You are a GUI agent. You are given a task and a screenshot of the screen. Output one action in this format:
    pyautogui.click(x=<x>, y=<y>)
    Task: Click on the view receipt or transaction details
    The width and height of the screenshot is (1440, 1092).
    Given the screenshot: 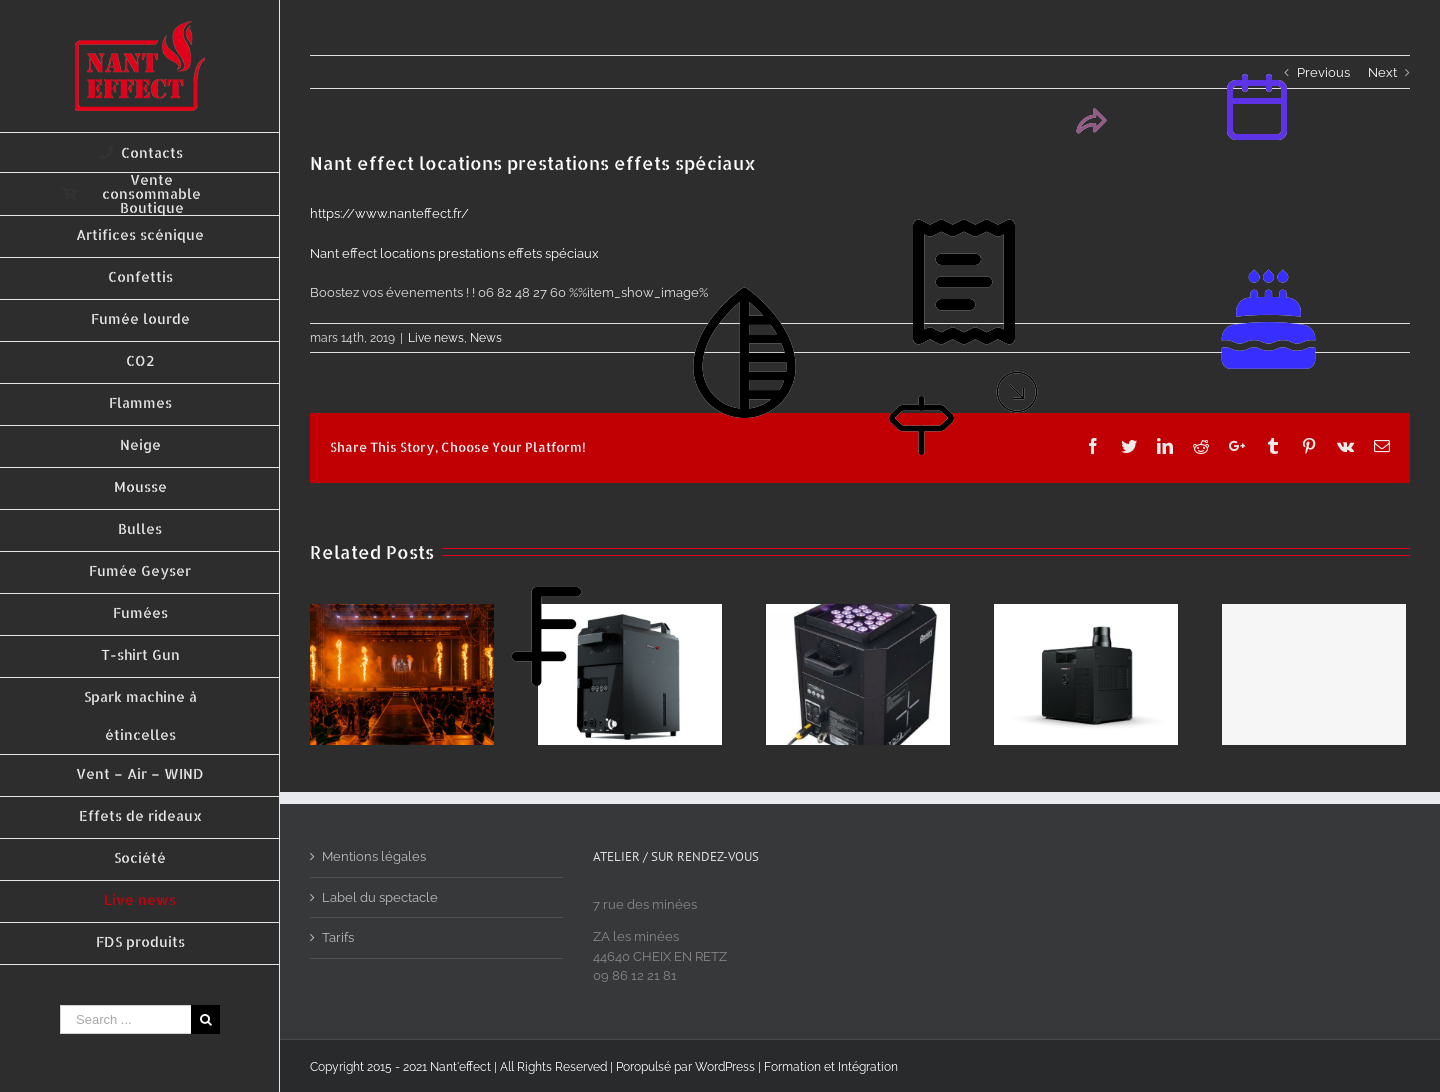 What is the action you would take?
    pyautogui.click(x=964, y=282)
    